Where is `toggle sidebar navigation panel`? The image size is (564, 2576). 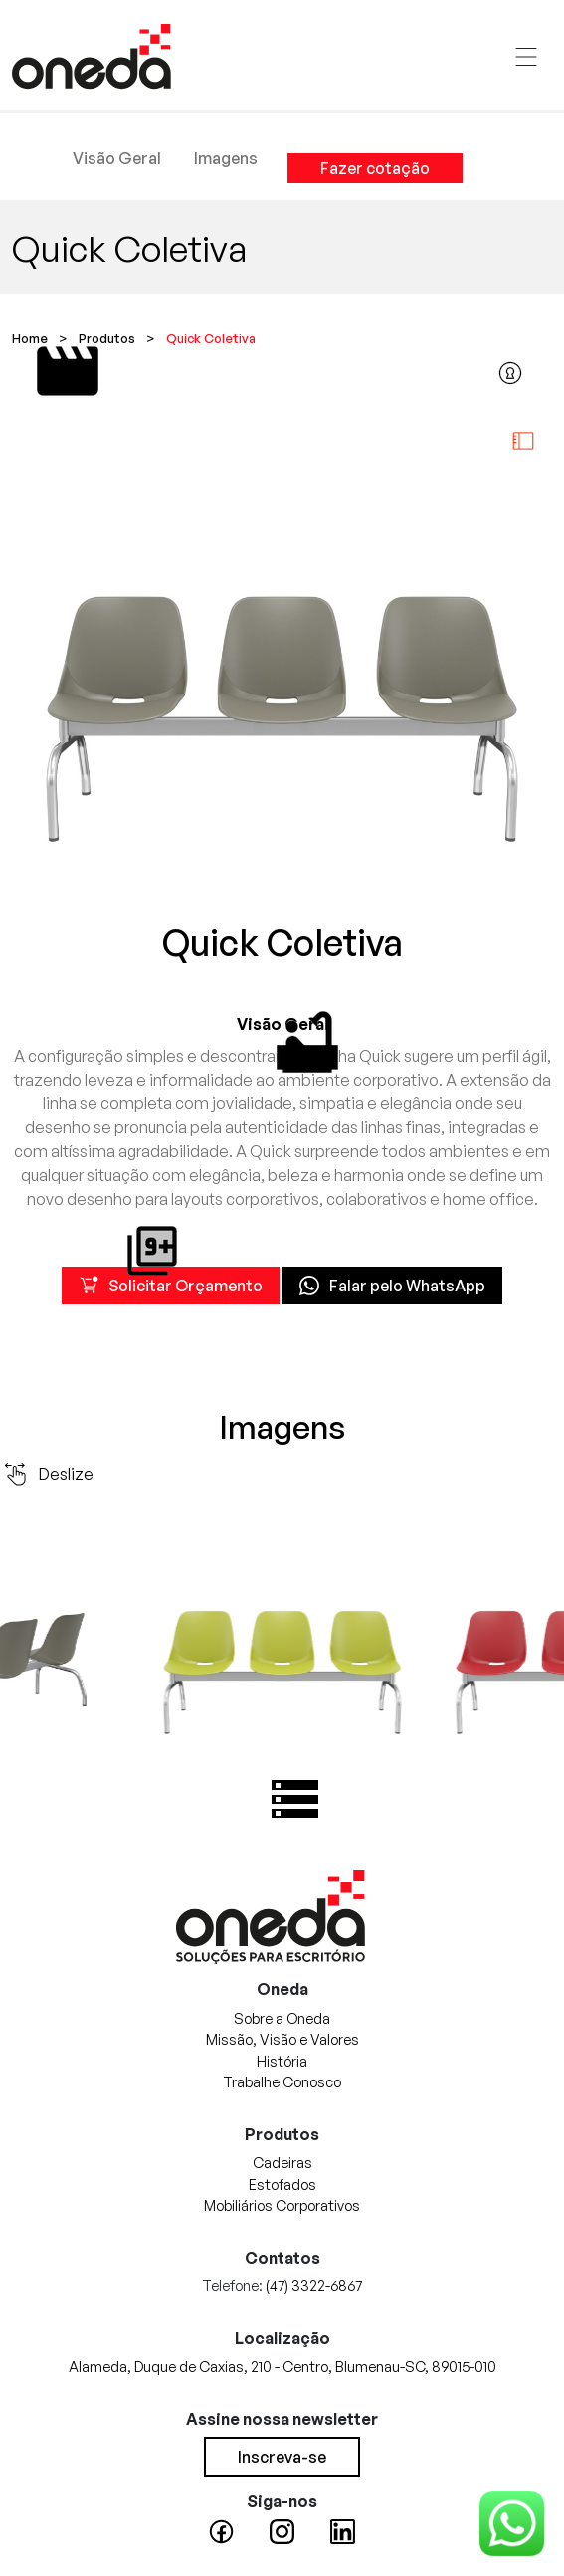 toggle sidebar navigation panel is located at coordinates (523, 441).